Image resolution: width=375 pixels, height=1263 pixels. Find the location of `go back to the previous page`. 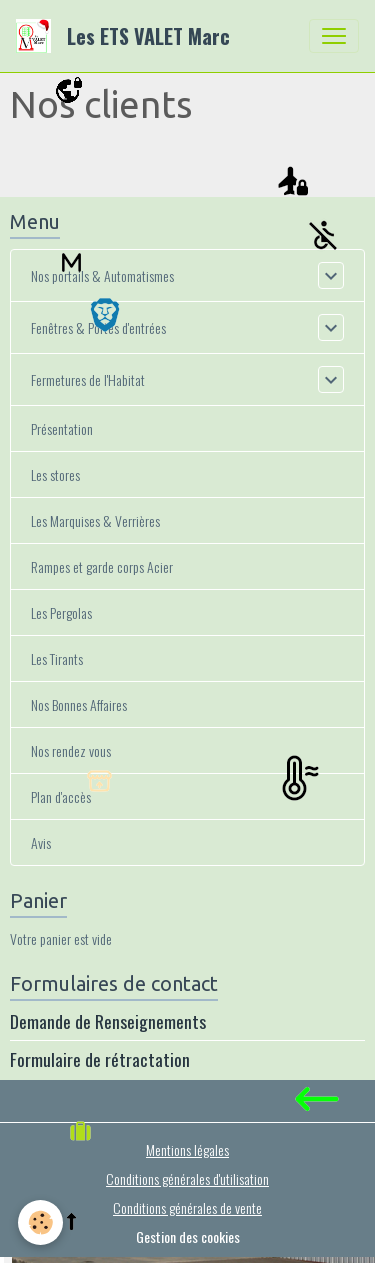

go back to the previous page is located at coordinates (317, 1099).